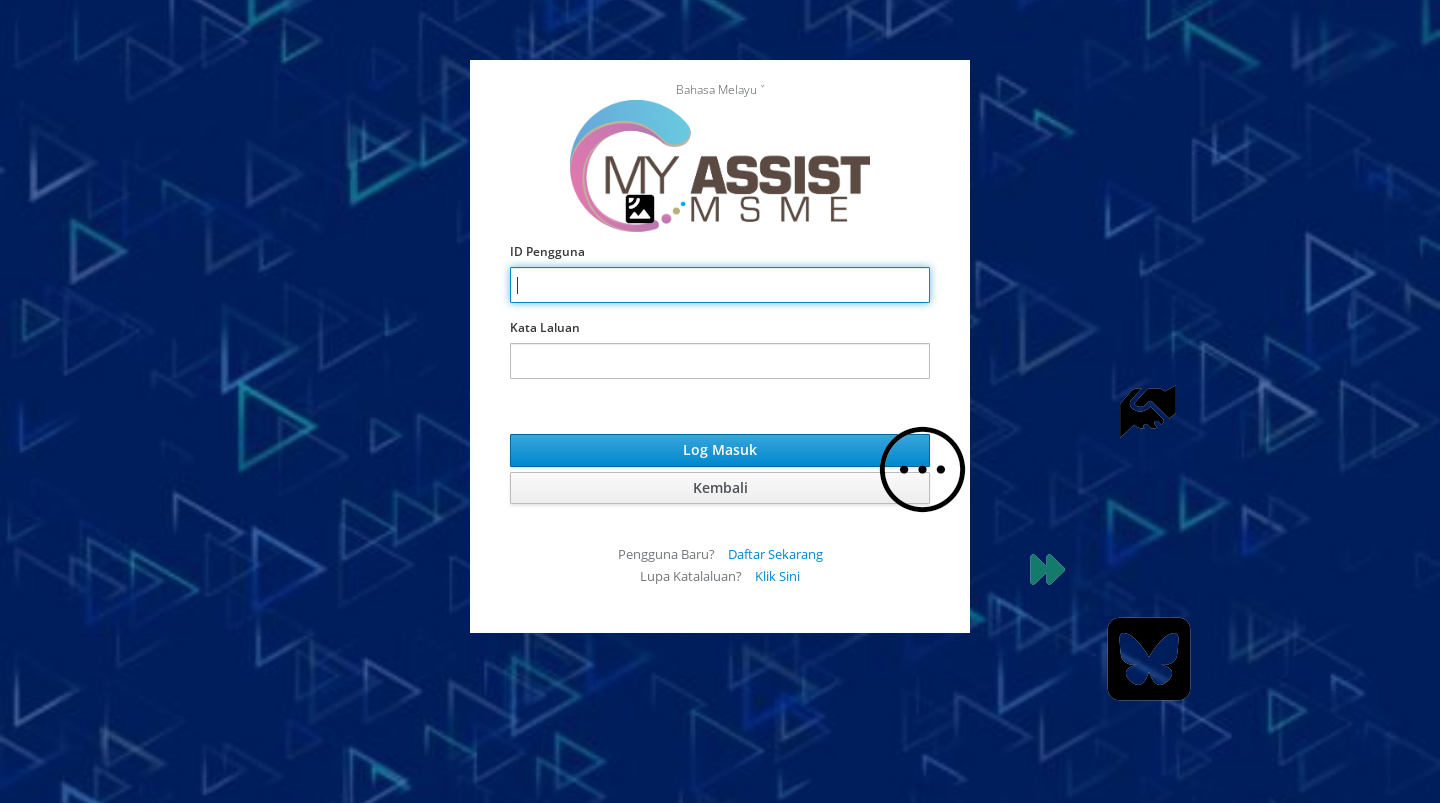  I want to click on access help or assistance services, so click(1148, 410).